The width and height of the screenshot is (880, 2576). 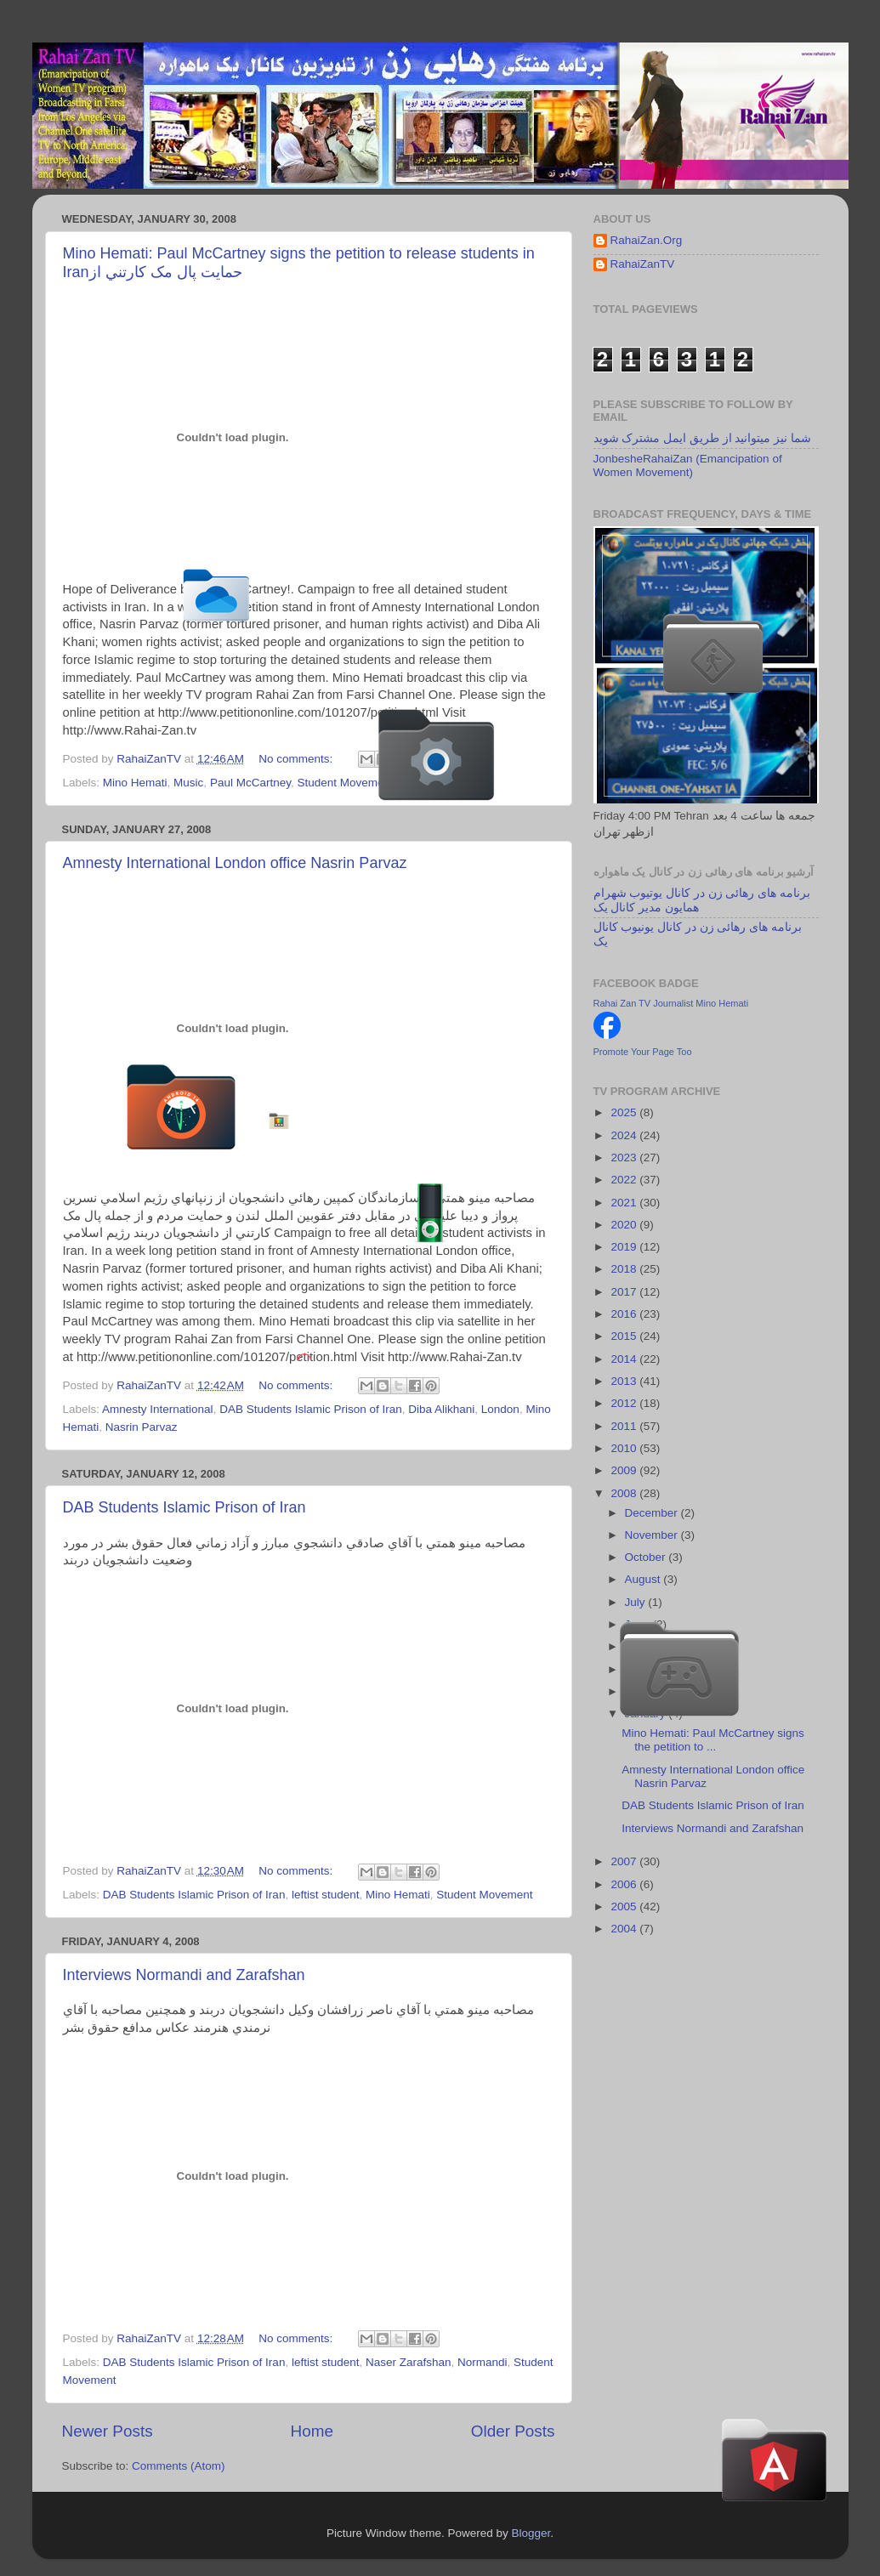 What do you see at coordinates (774, 2463) in the screenshot?
I see `folder containing Angular project files` at bounding box center [774, 2463].